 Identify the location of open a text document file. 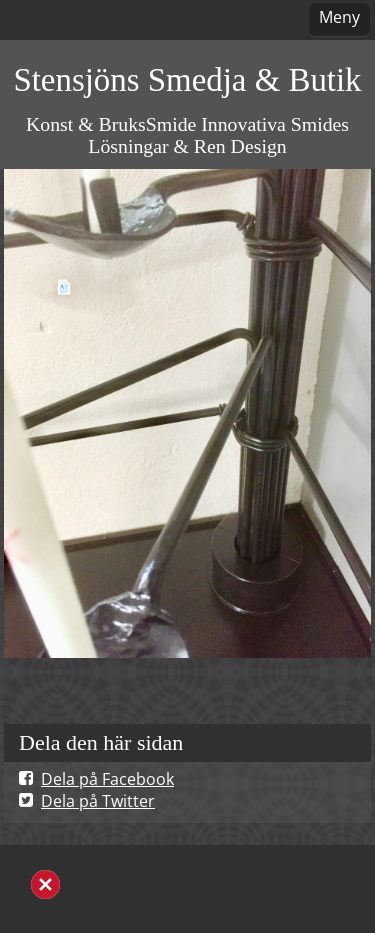
(64, 287).